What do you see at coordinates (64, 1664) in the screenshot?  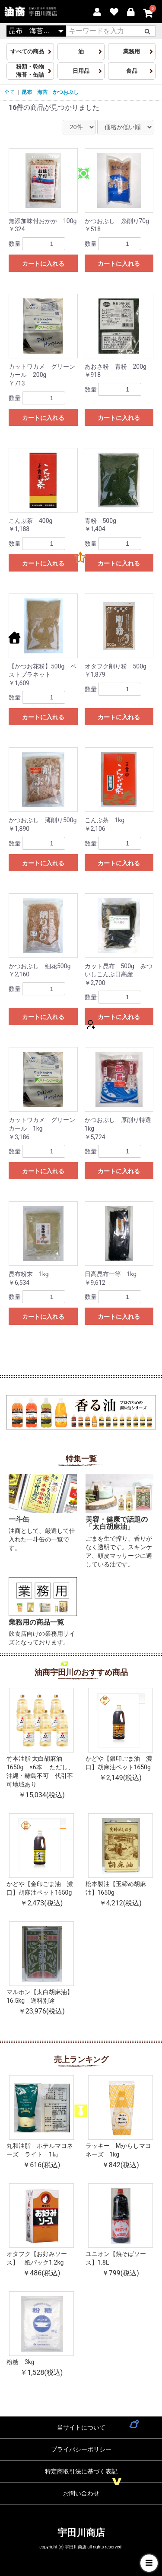 I see `united states postal service logo` at bounding box center [64, 1664].